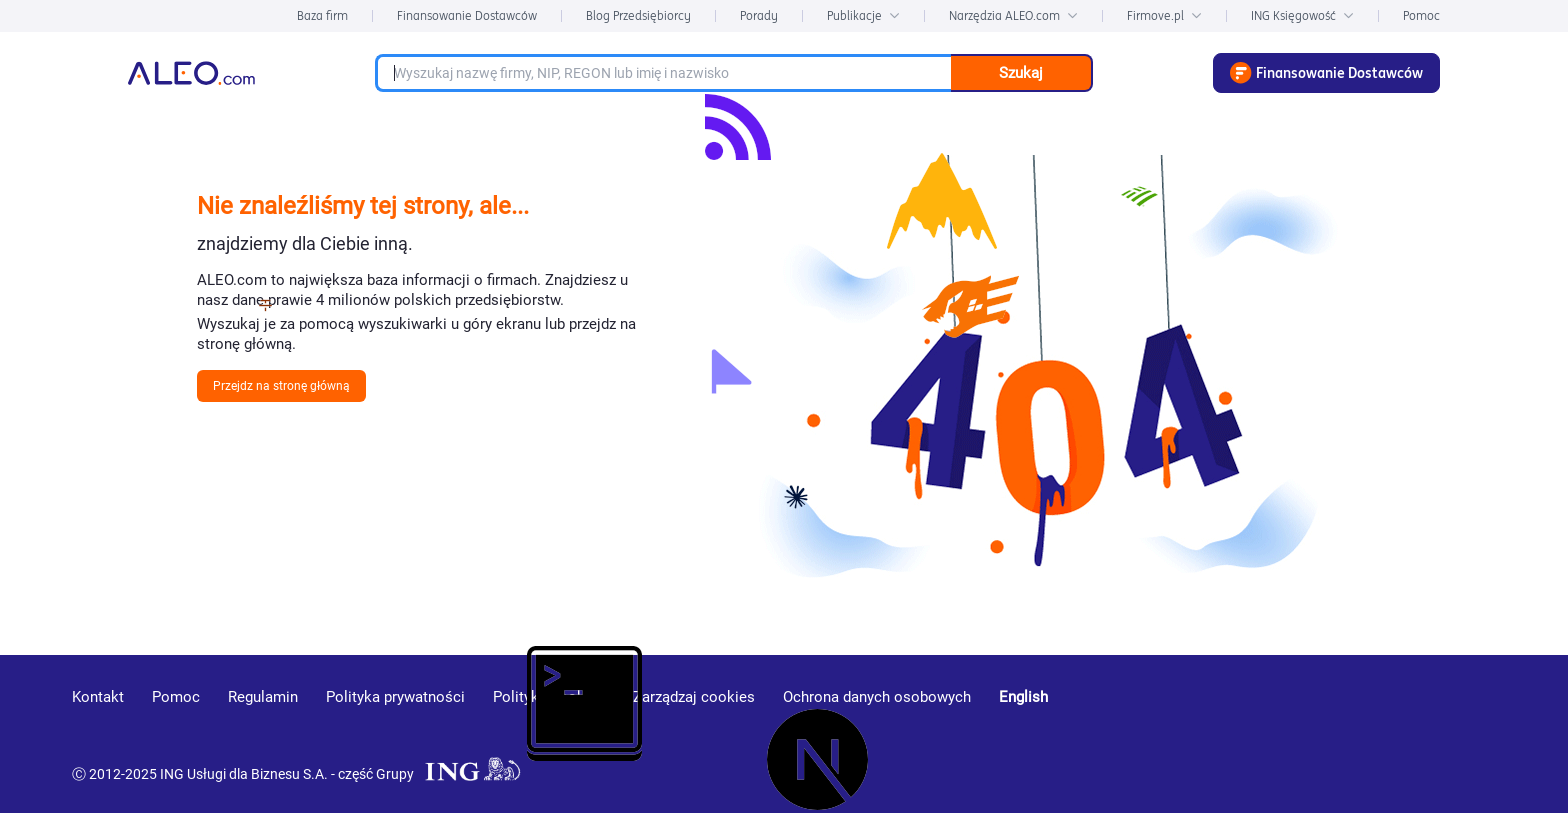 The width and height of the screenshot is (1568, 813). I want to click on open gnome terminal application, so click(584, 703).